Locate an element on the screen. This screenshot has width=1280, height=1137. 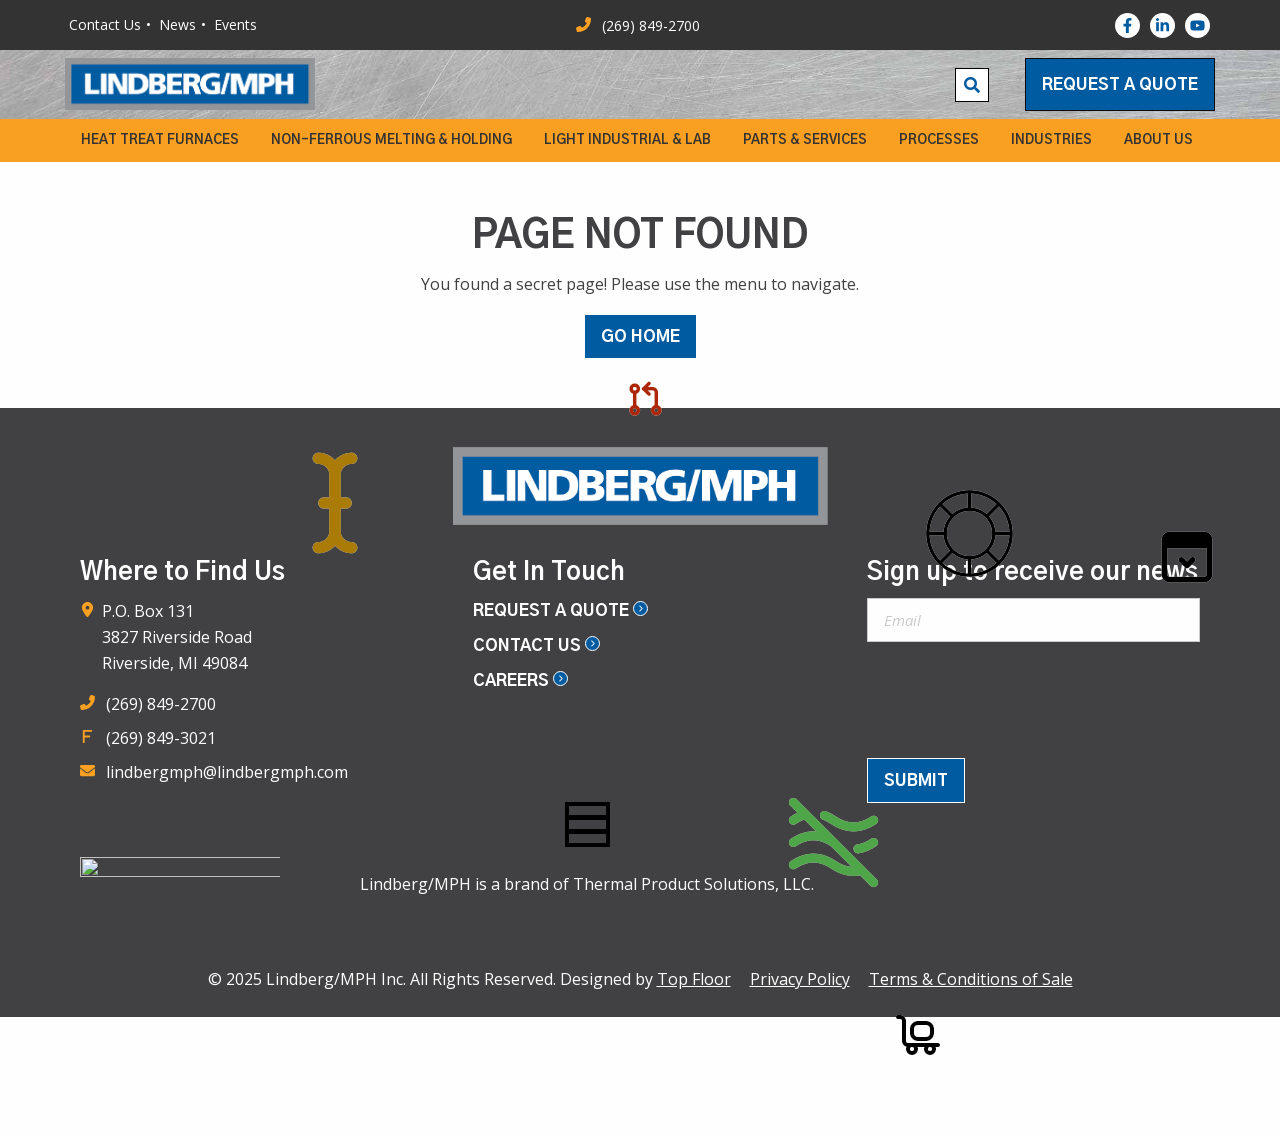
view data in table row format is located at coordinates (587, 824).